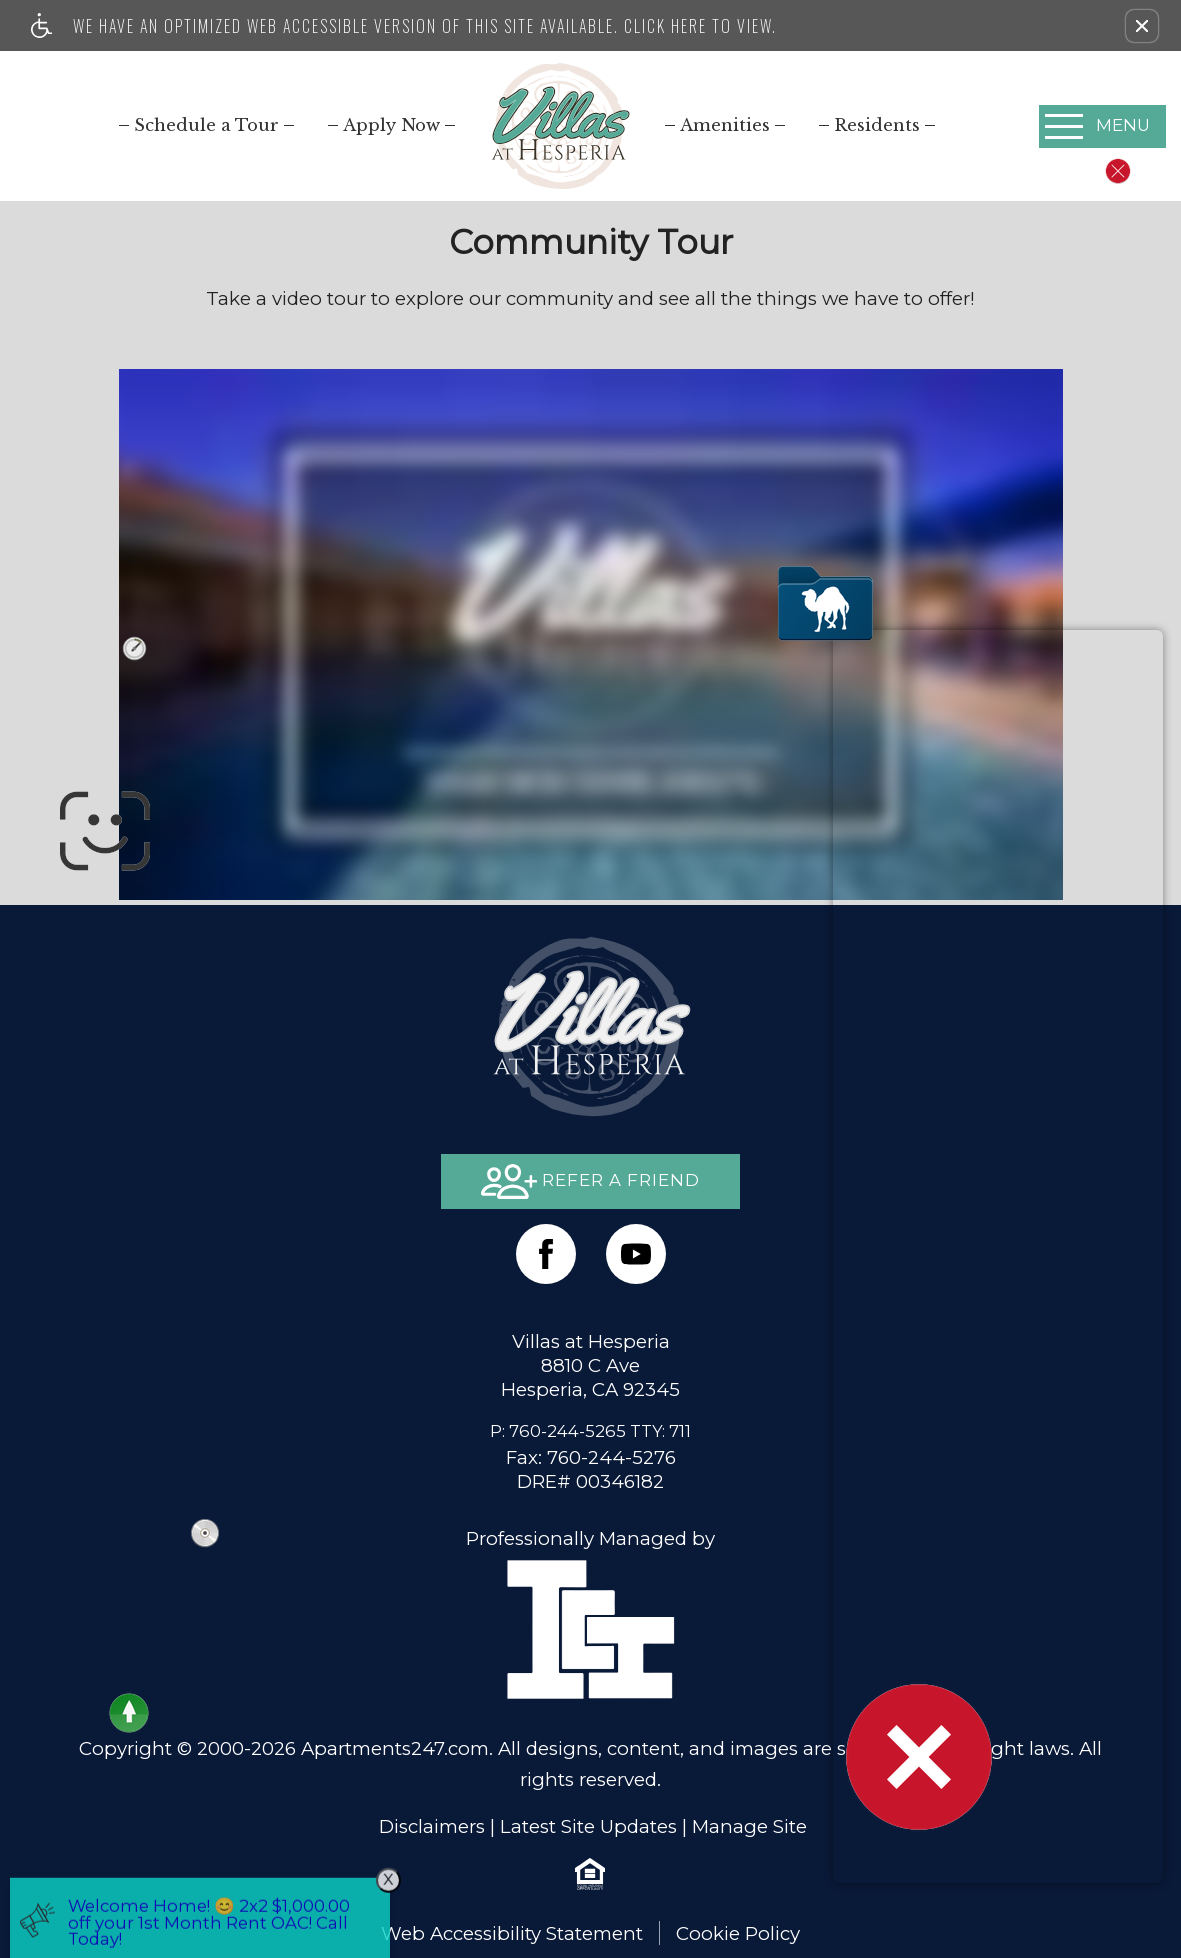 This screenshot has width=1181, height=1958. Describe the element at coordinates (129, 1713) in the screenshot. I see `indicates a software update is available` at that location.